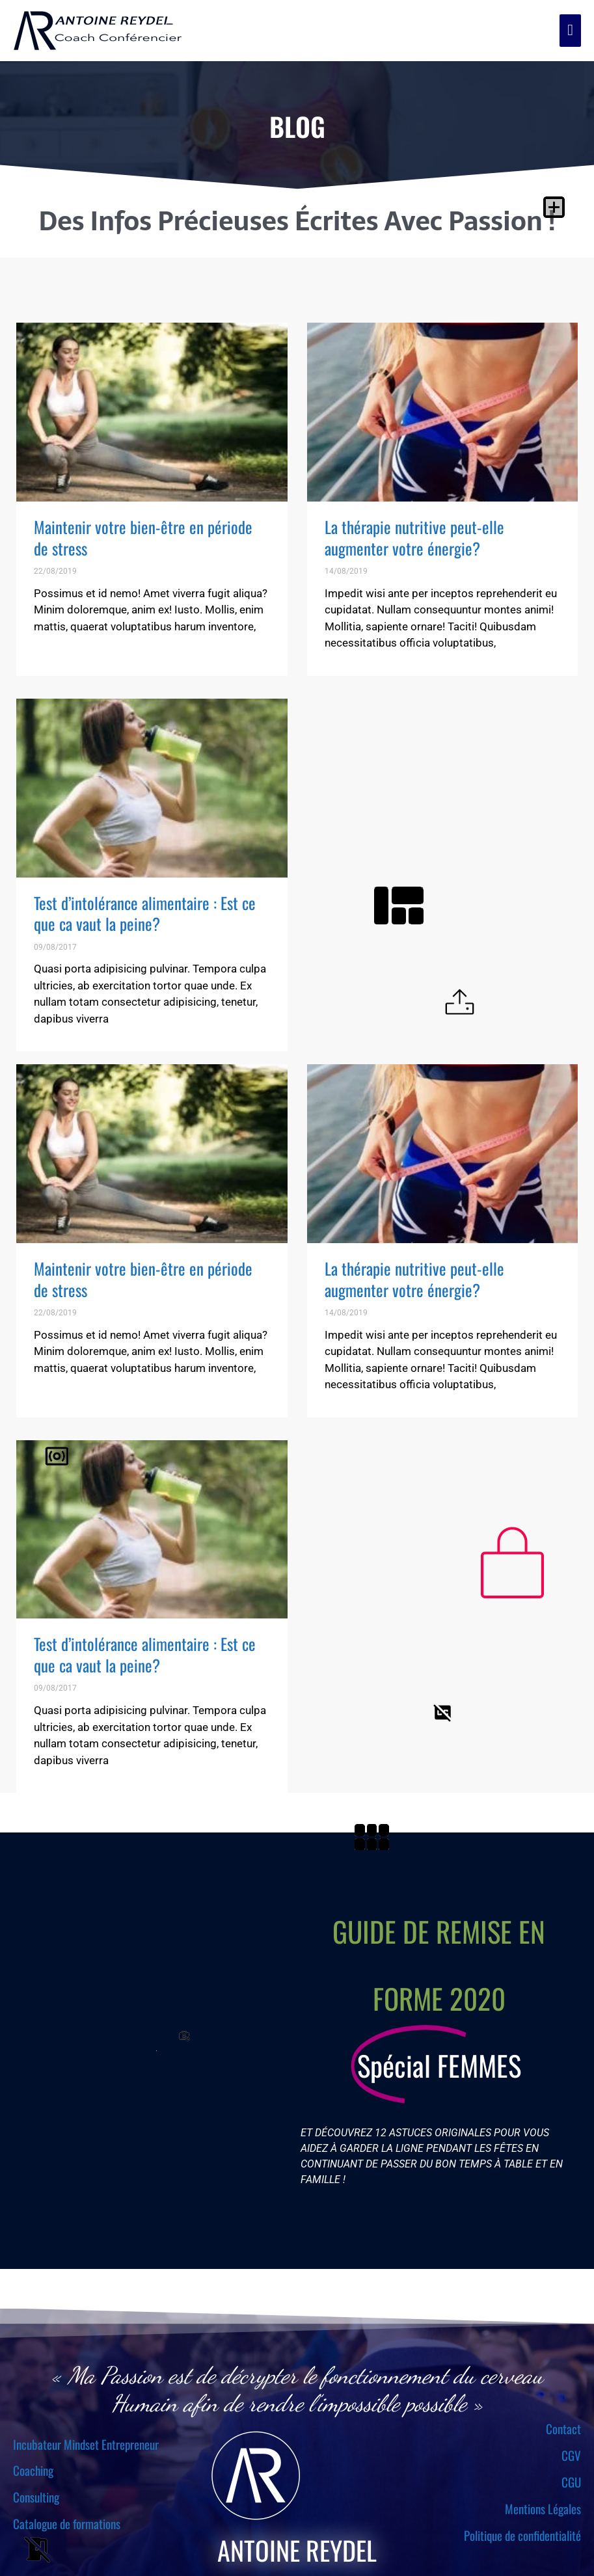 The height and width of the screenshot is (2576, 594). Describe the element at coordinates (459, 1003) in the screenshot. I see `upload a file or document` at that location.